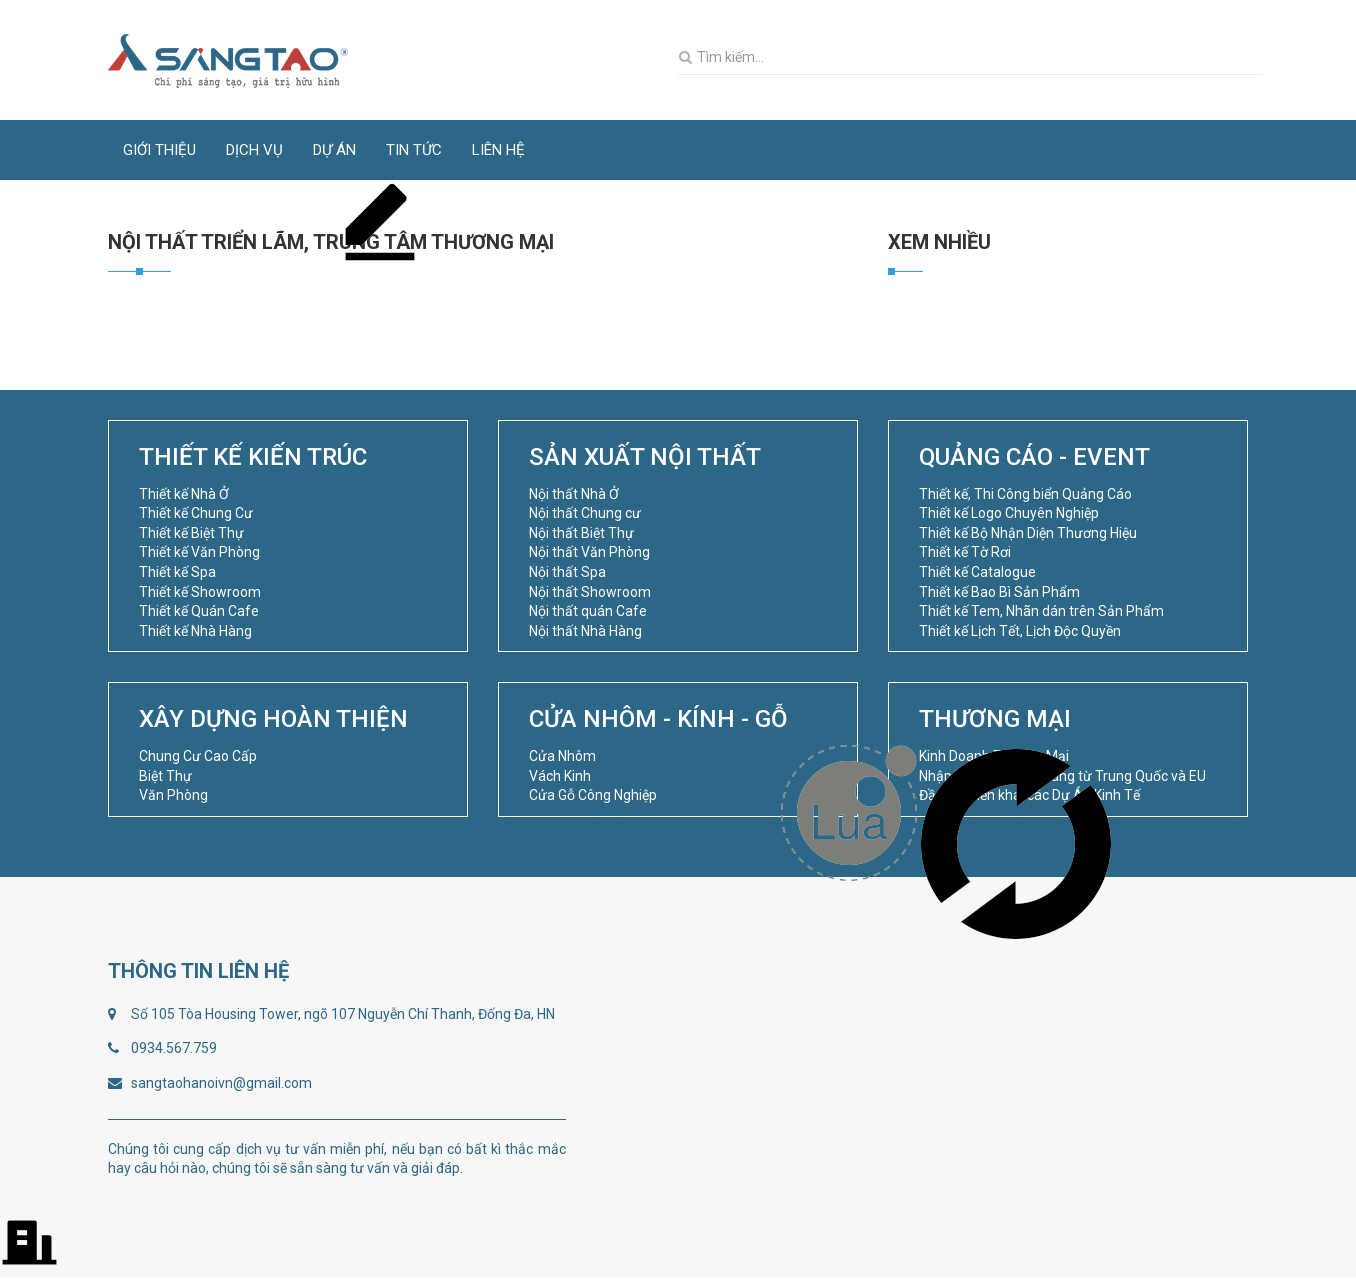 The height and width of the screenshot is (1282, 1356). What do you see at coordinates (29, 1242) in the screenshot?
I see `view building or office location` at bounding box center [29, 1242].